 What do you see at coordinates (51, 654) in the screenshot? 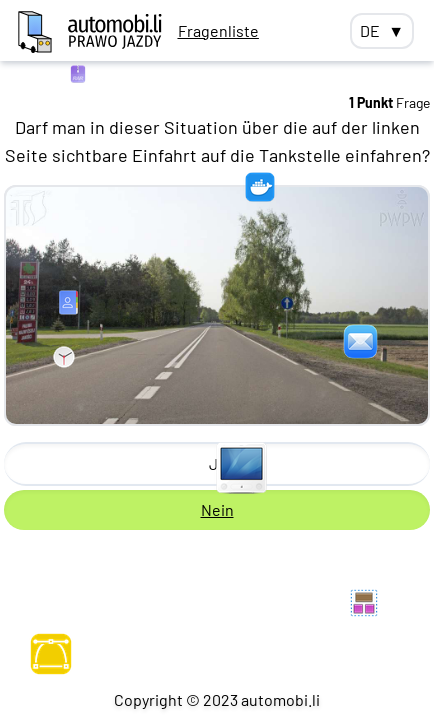
I see `access shape style library in iMovie` at bounding box center [51, 654].